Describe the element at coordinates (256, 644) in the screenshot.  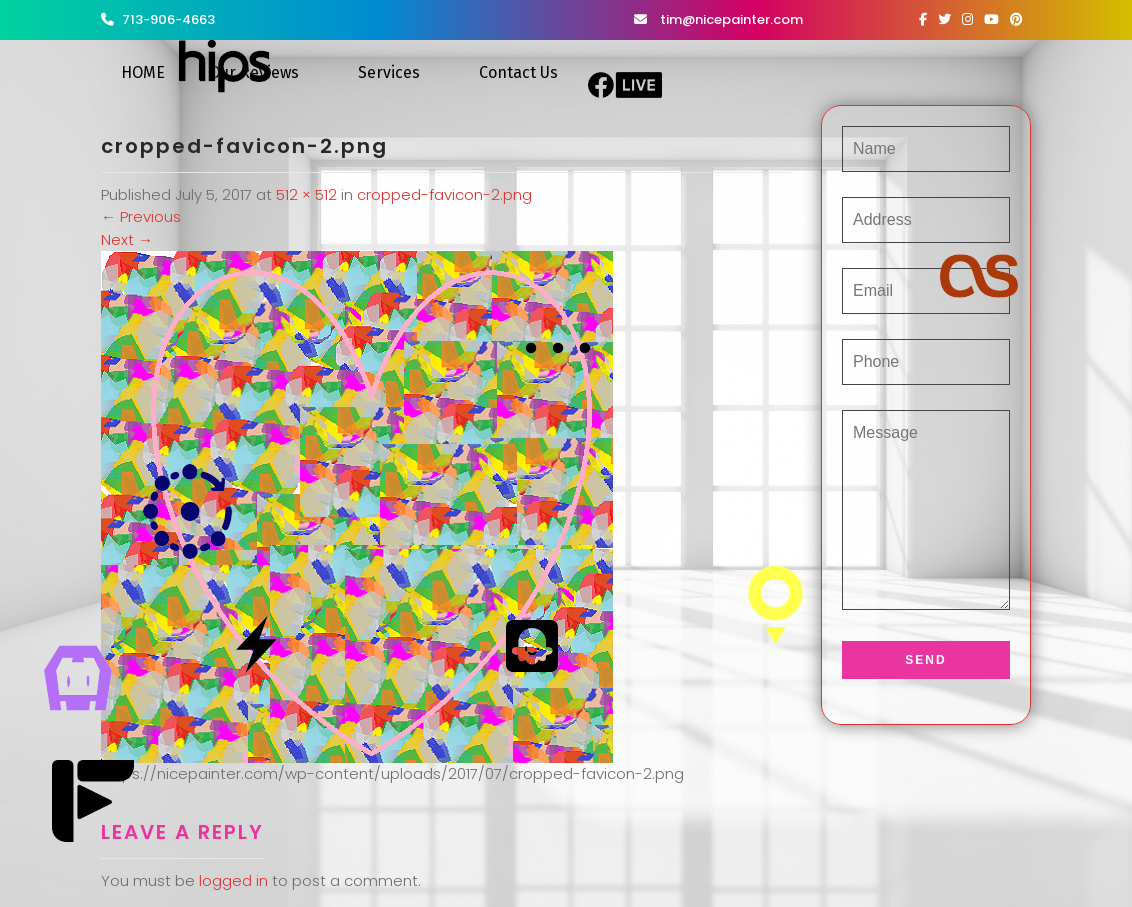
I see `open StackBlitz web IDE` at that location.